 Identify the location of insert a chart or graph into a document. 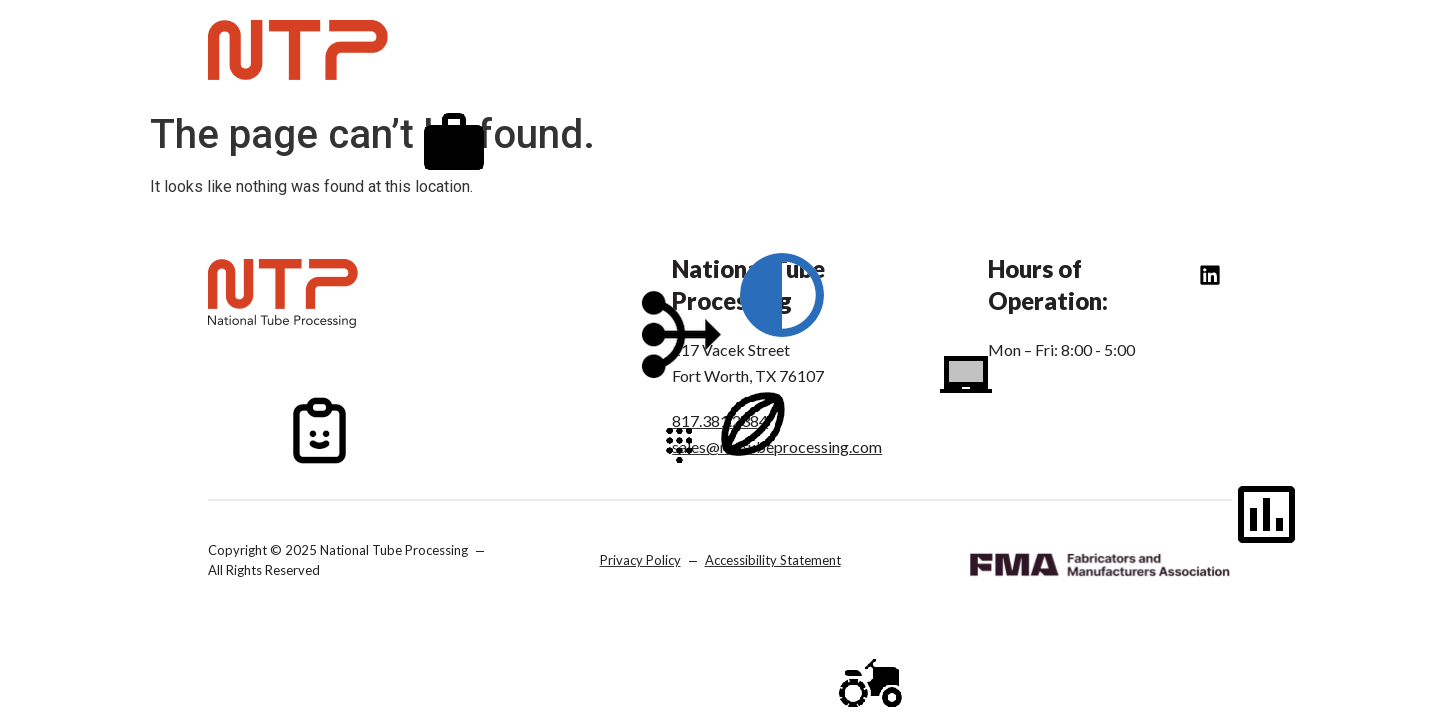
(1266, 514).